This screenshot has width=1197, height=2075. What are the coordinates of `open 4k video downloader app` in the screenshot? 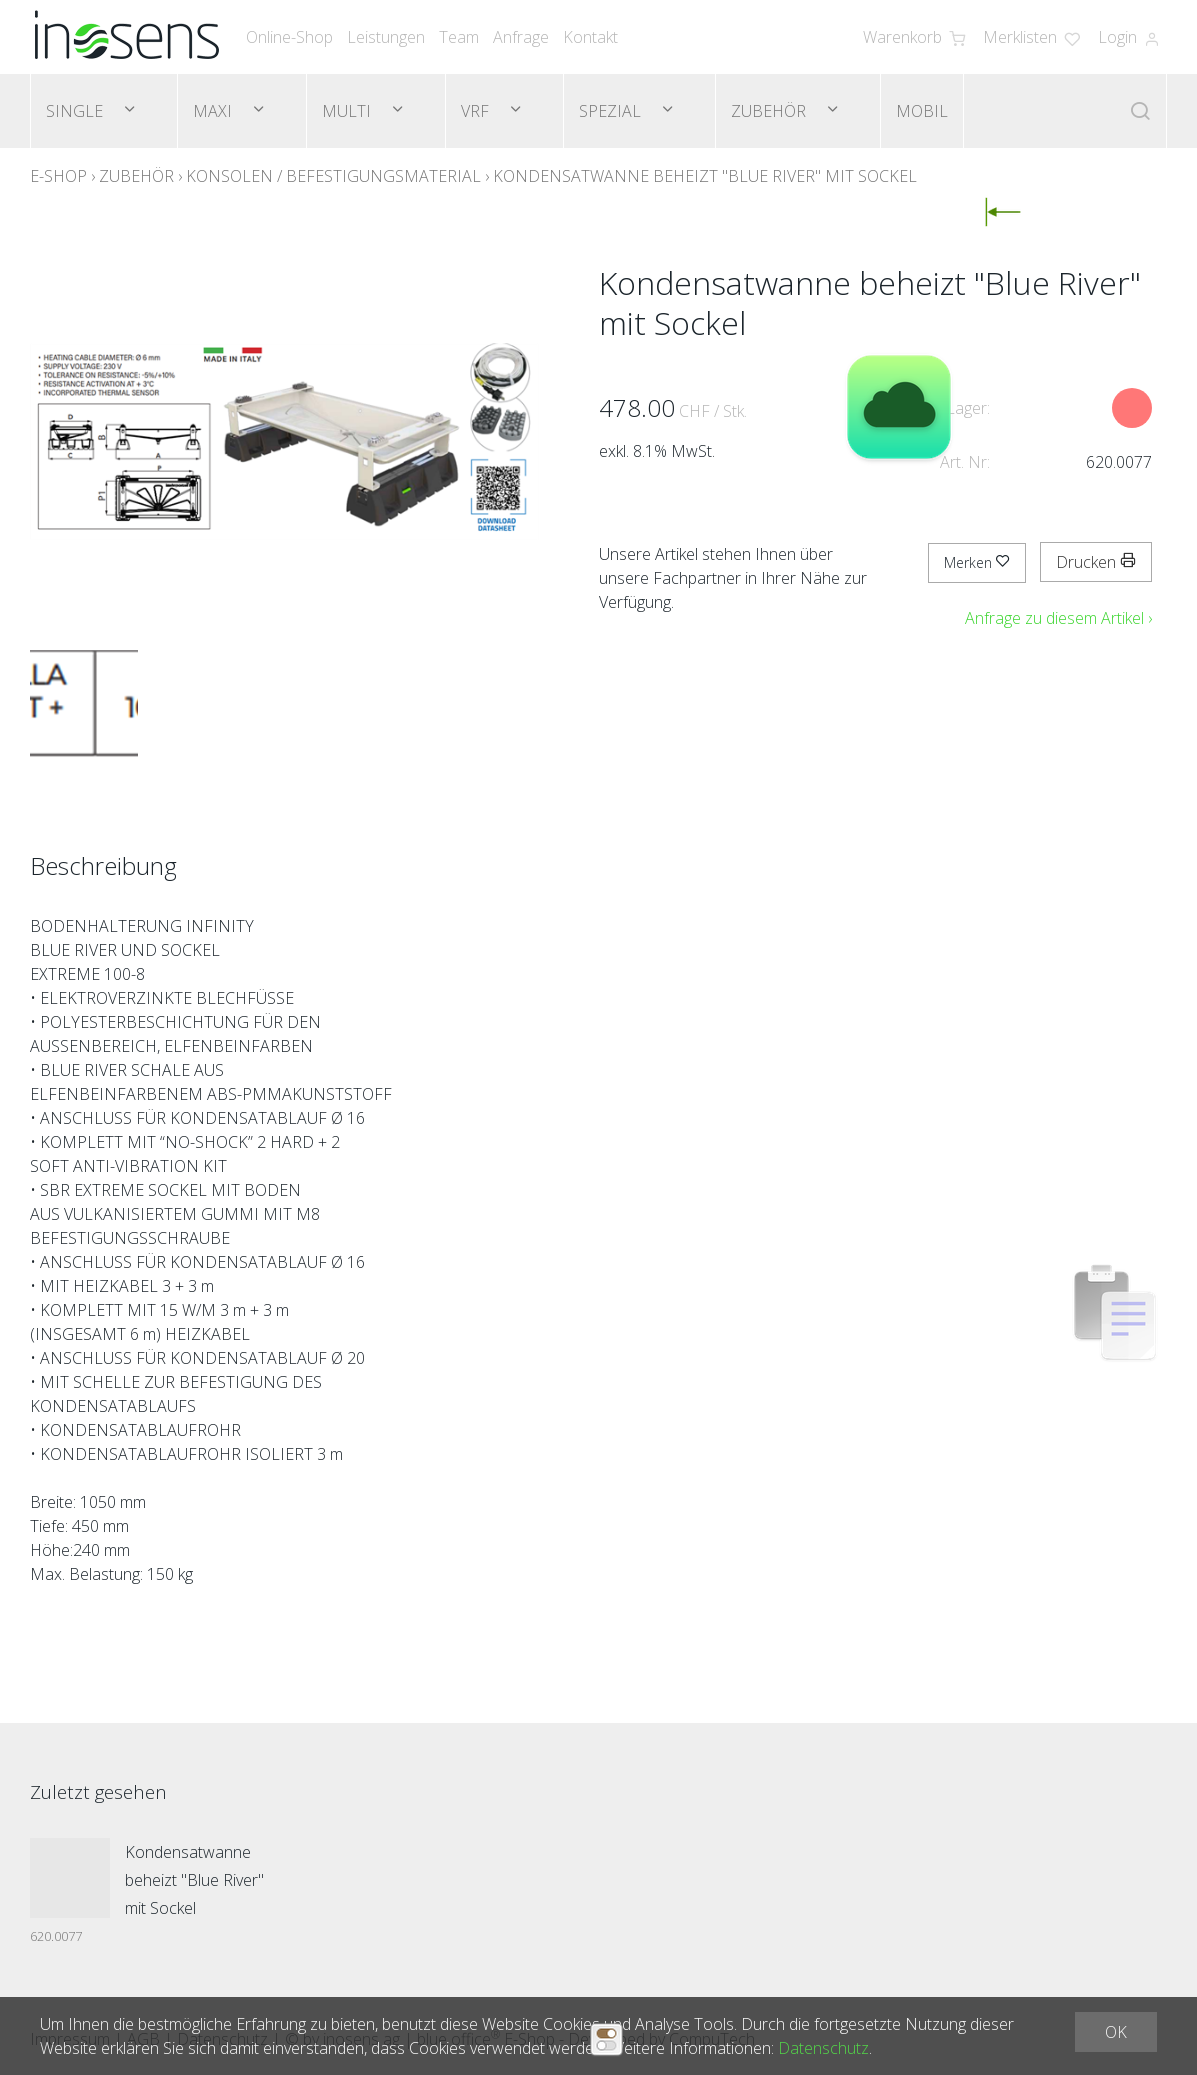 It's located at (899, 407).